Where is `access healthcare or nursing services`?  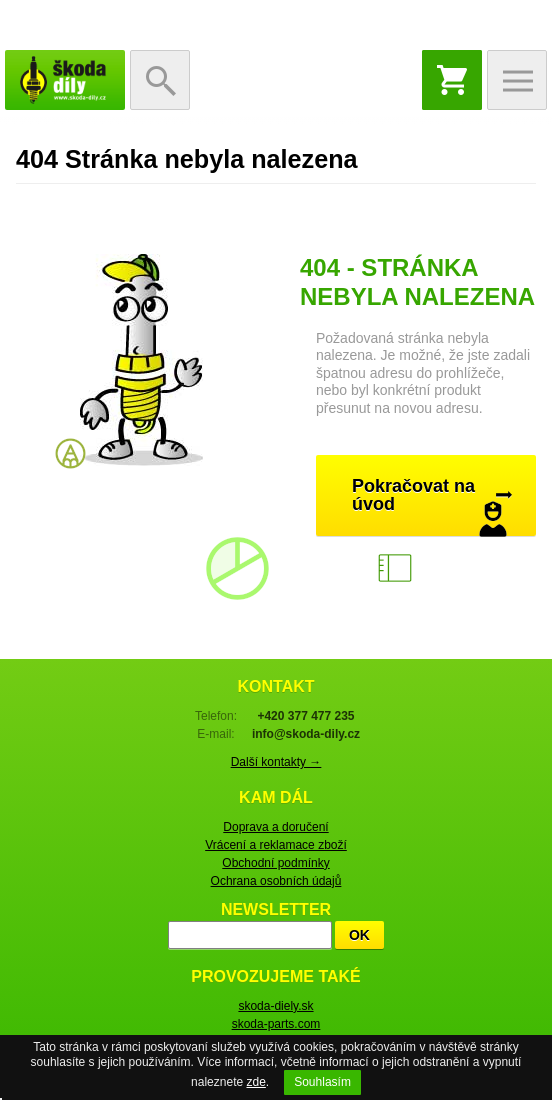
access healthcare or nursing services is located at coordinates (493, 520).